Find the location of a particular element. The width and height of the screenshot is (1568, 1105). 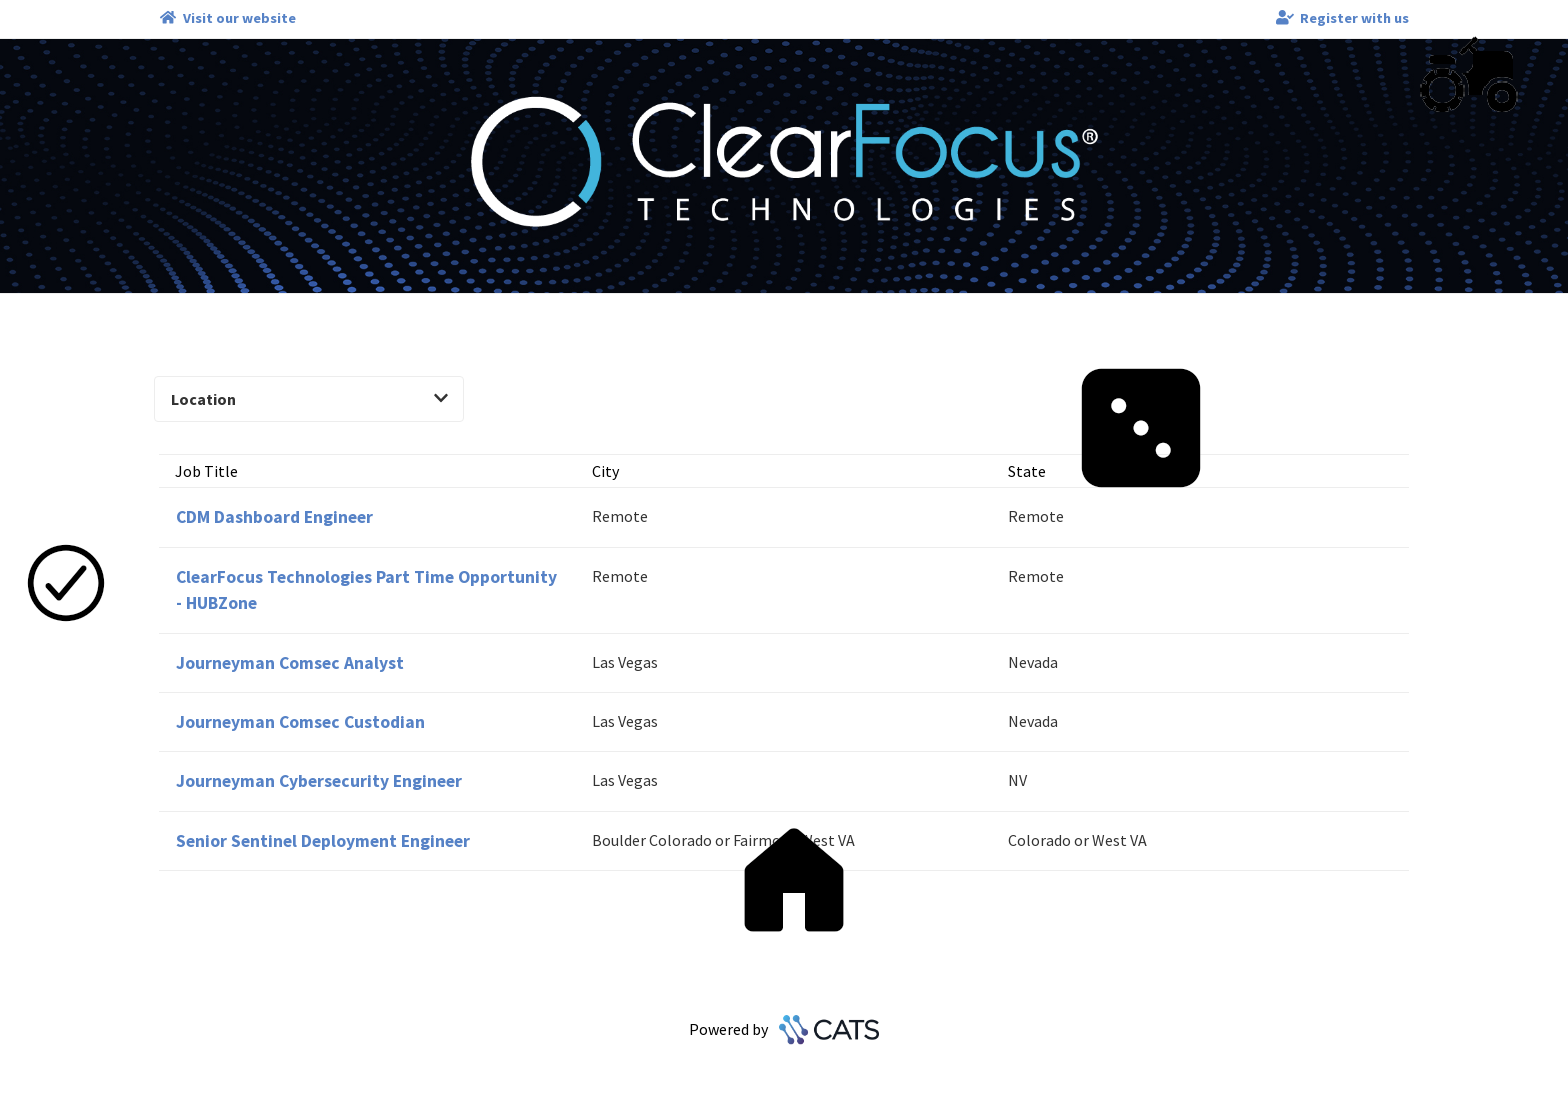

navigate to home screen is located at coordinates (794, 882).